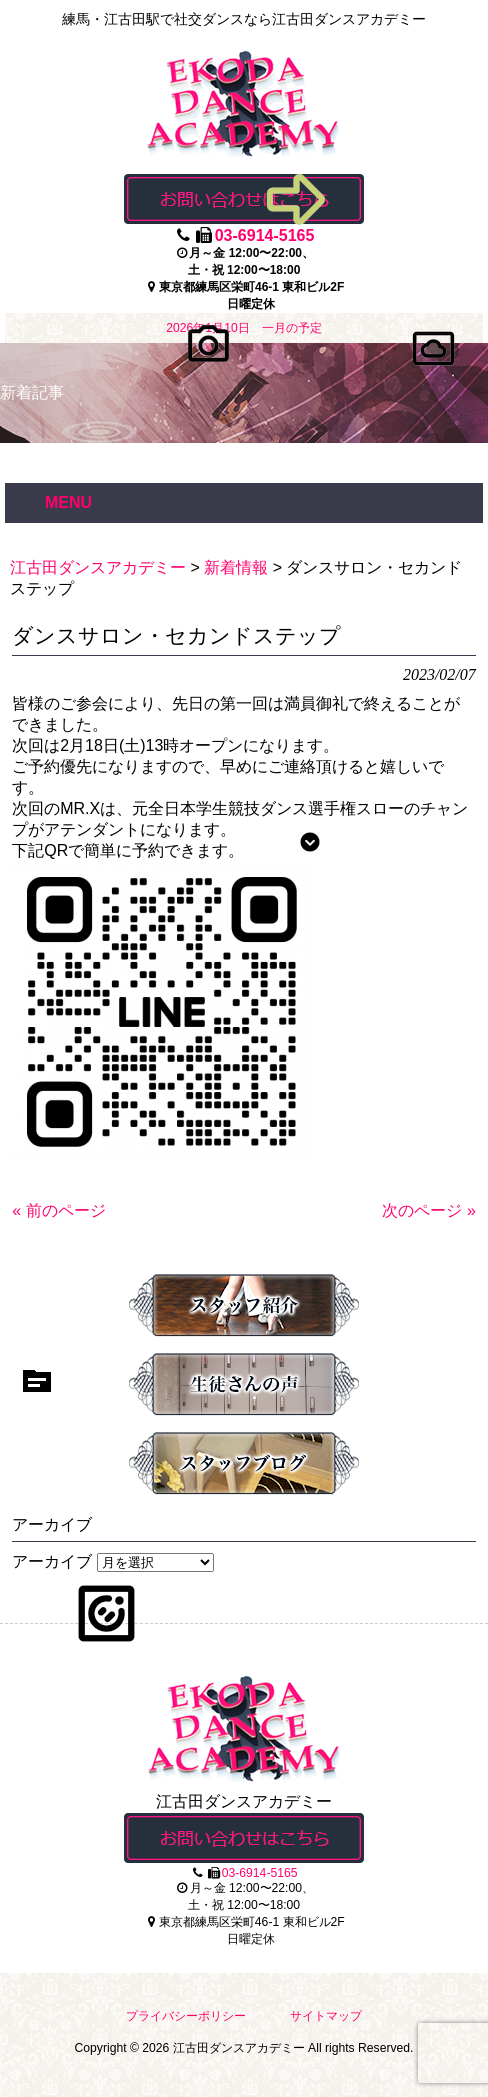 This screenshot has height=2097, width=488. Describe the element at coordinates (296, 199) in the screenshot. I see `navigate to the next item or page` at that location.